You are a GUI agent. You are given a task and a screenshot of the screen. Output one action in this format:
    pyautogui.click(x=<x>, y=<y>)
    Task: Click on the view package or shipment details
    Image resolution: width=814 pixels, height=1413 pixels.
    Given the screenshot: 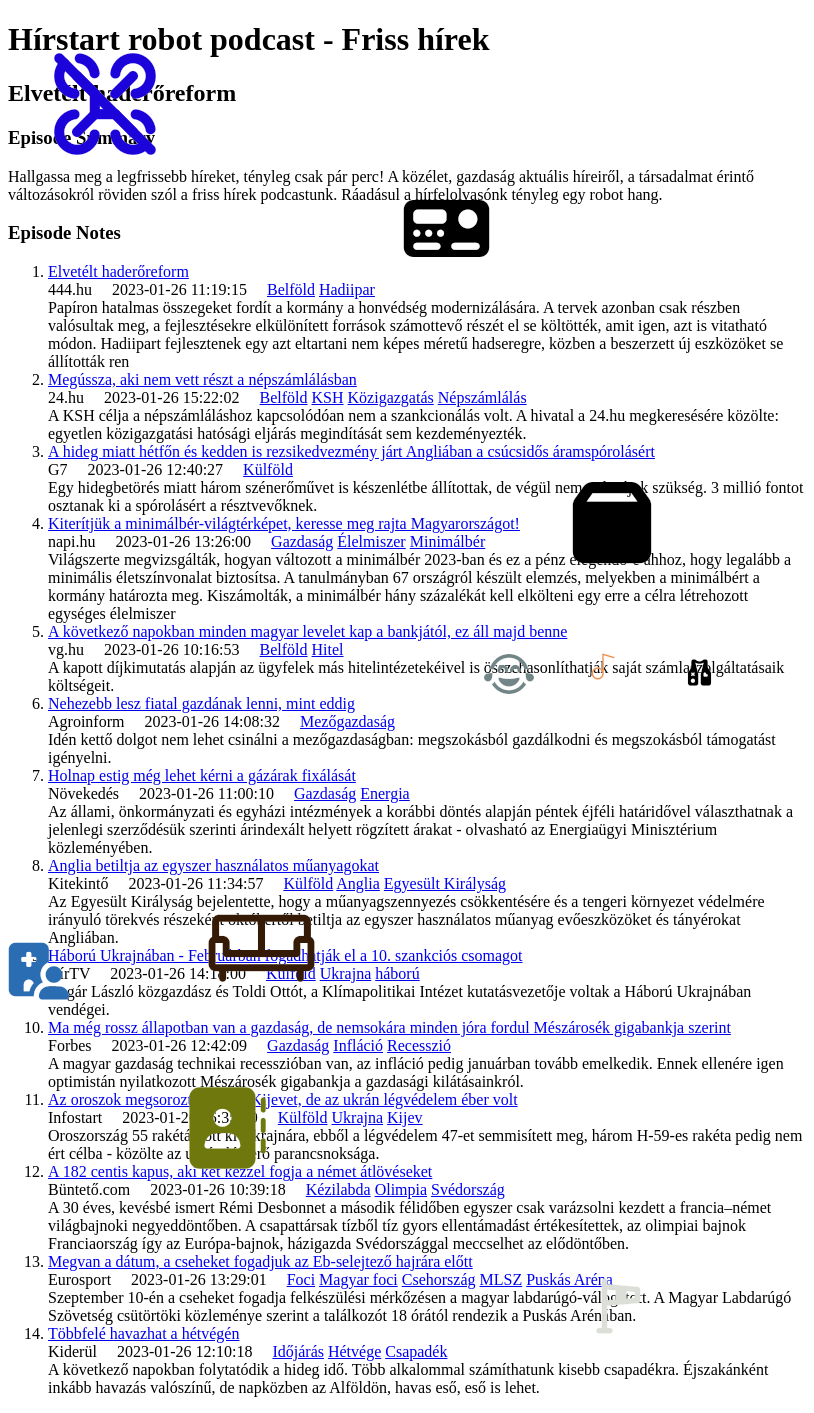 What is the action you would take?
    pyautogui.click(x=612, y=524)
    